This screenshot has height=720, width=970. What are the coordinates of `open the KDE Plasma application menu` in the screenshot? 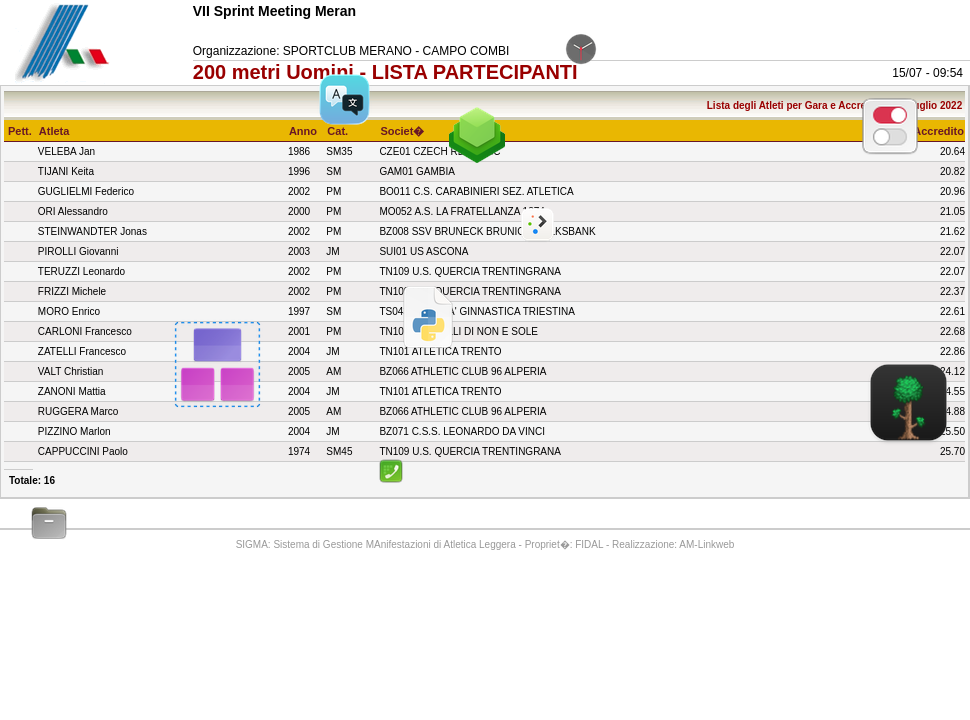 It's located at (537, 224).